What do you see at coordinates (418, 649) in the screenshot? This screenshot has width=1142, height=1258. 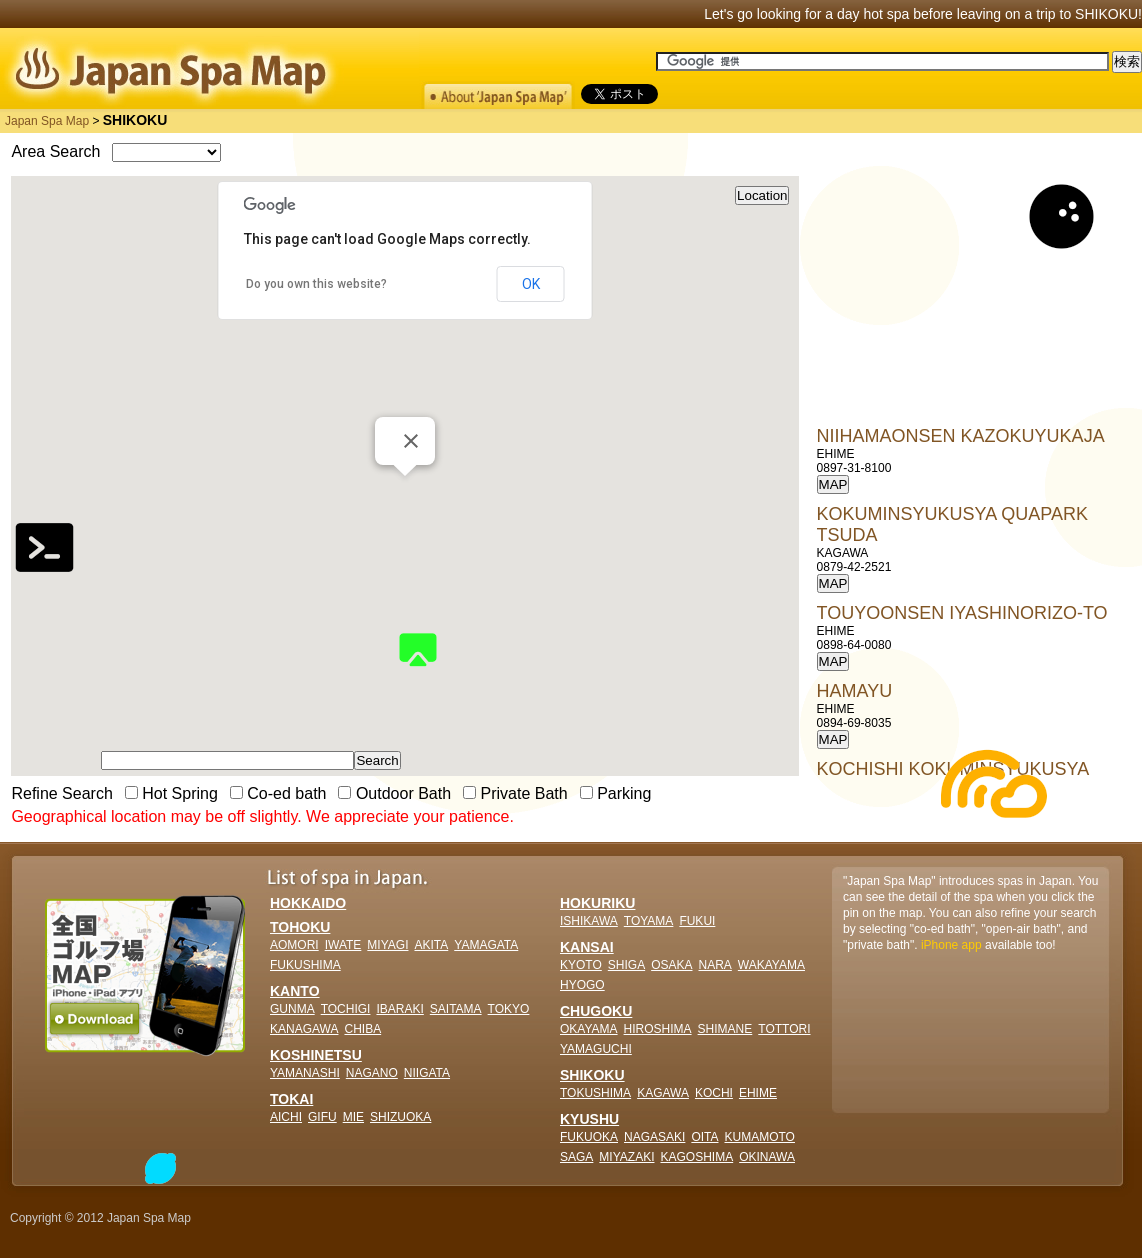 I see `stream content to an external display` at bounding box center [418, 649].